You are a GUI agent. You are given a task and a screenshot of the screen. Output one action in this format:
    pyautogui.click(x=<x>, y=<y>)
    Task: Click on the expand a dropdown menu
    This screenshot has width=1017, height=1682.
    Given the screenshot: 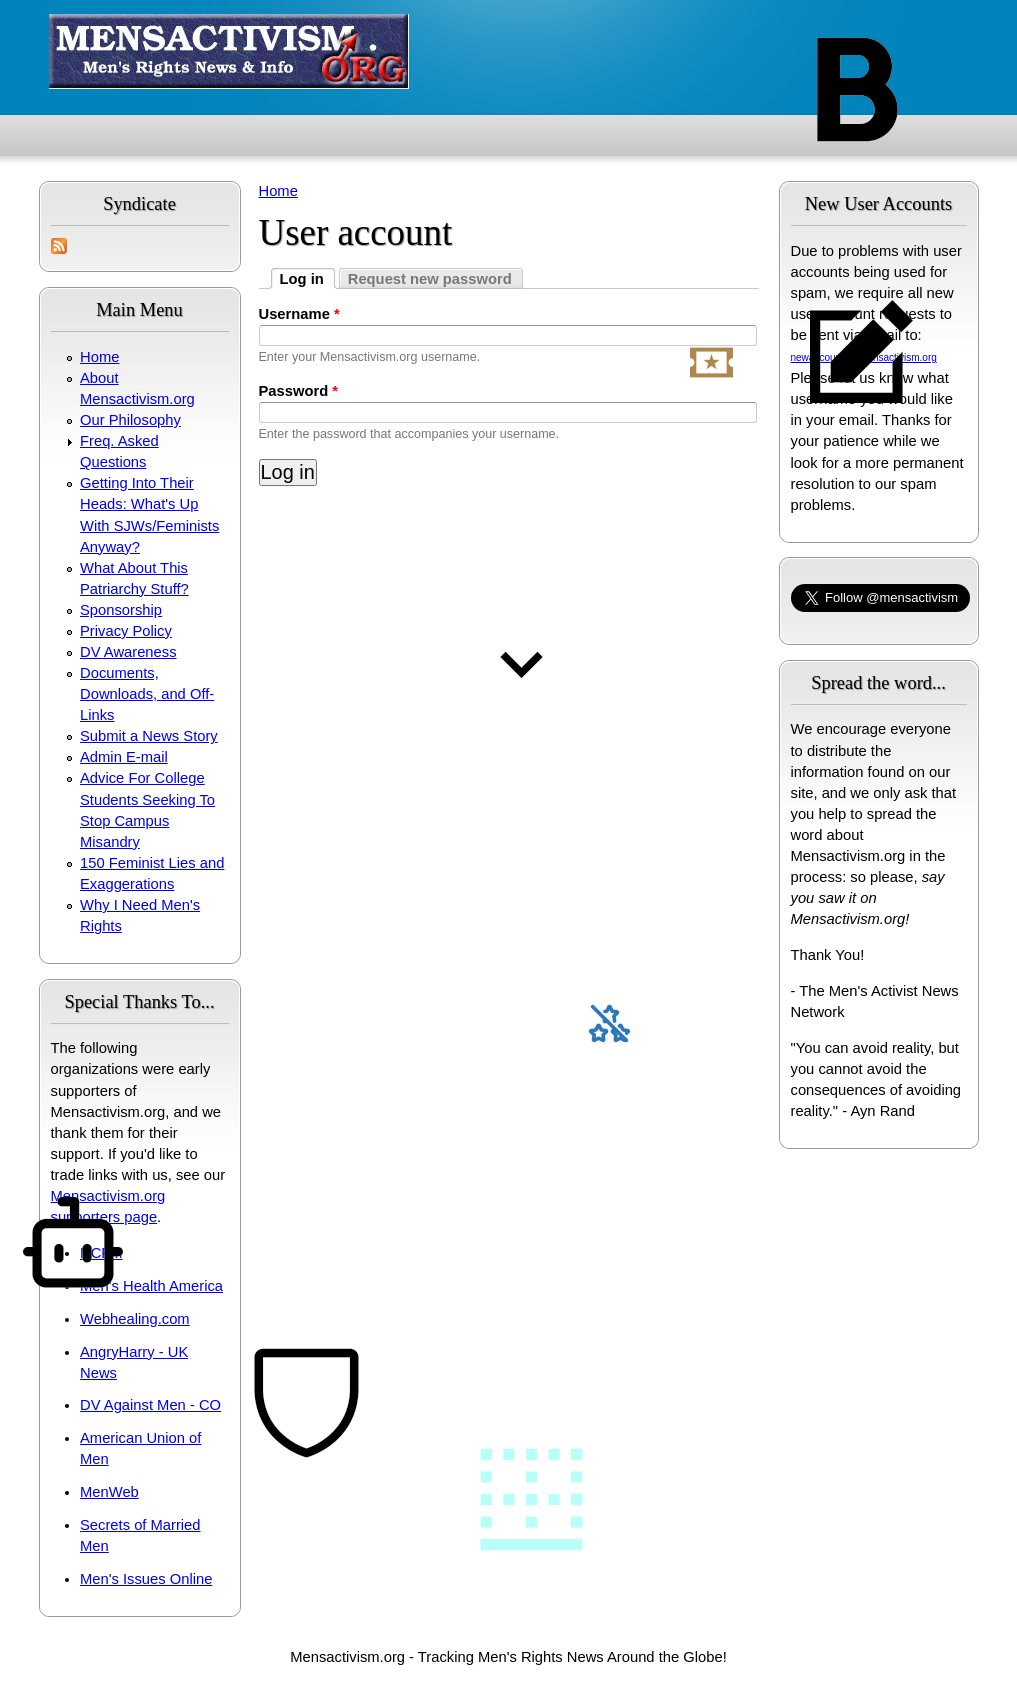 What is the action you would take?
    pyautogui.click(x=521, y=664)
    